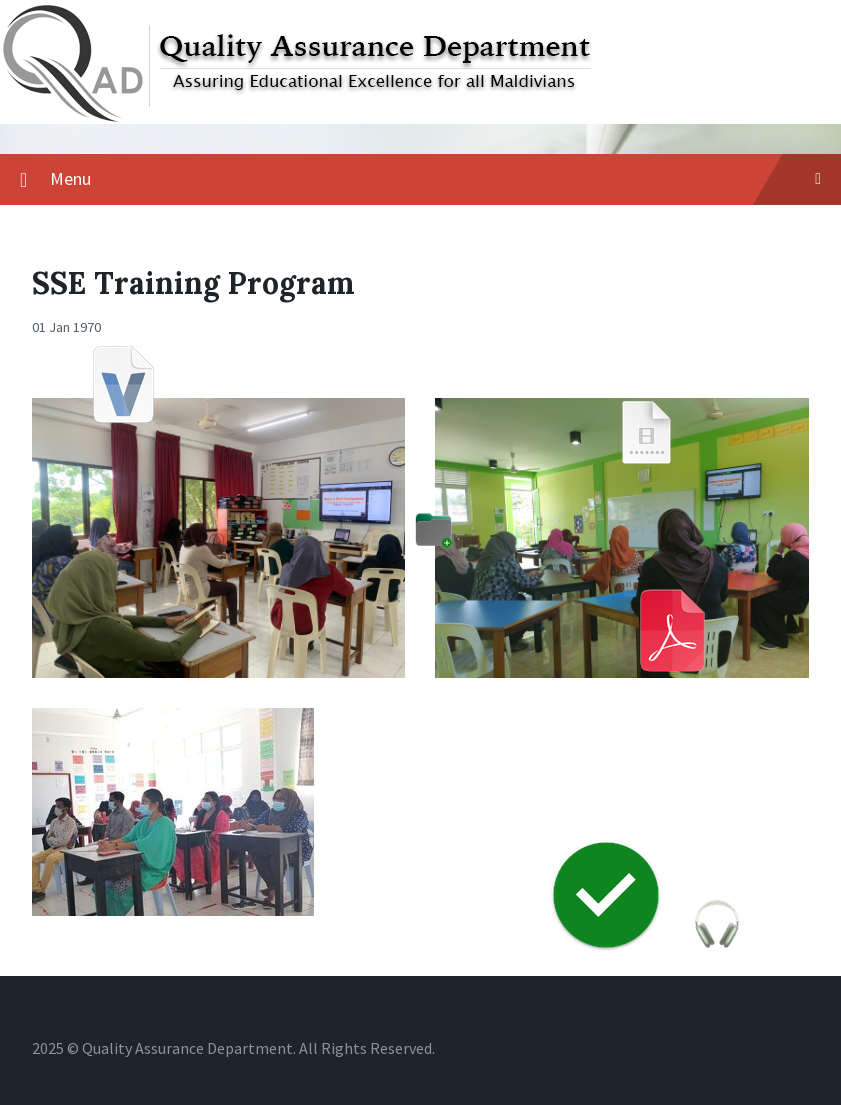  Describe the element at coordinates (717, 924) in the screenshot. I see `bluetooth headphones connected successfully` at that location.